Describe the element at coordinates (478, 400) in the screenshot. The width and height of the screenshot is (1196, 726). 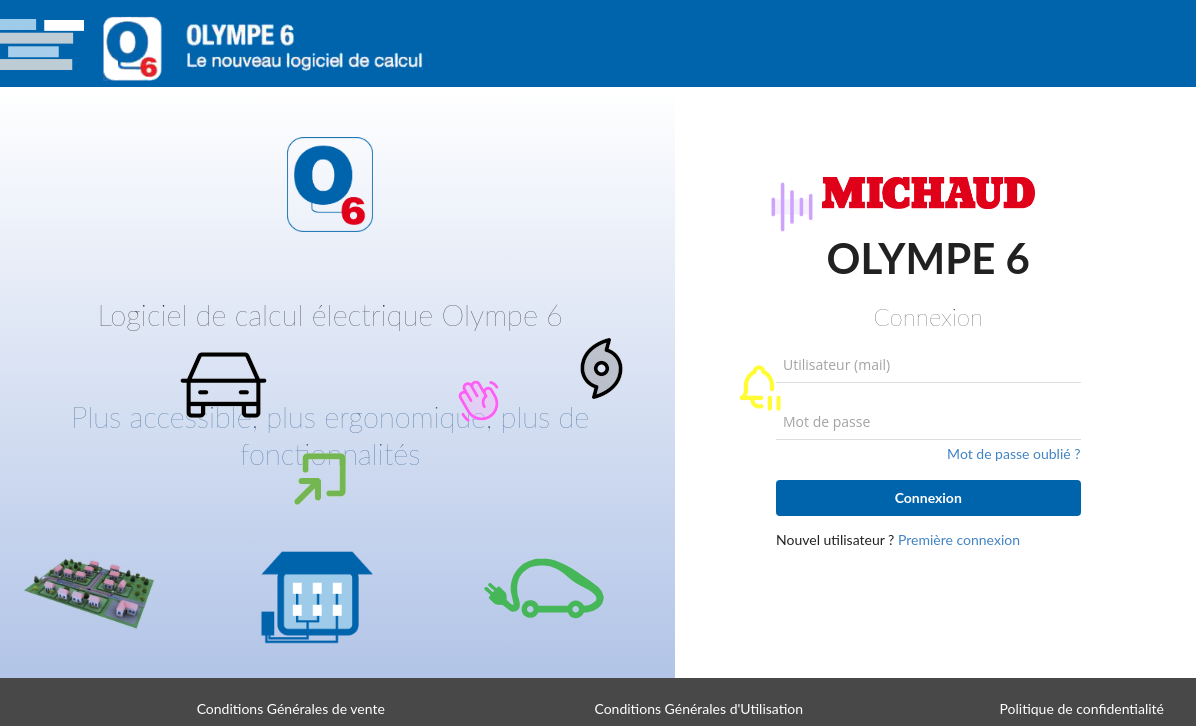
I see `send a friendly greeting or wave` at that location.